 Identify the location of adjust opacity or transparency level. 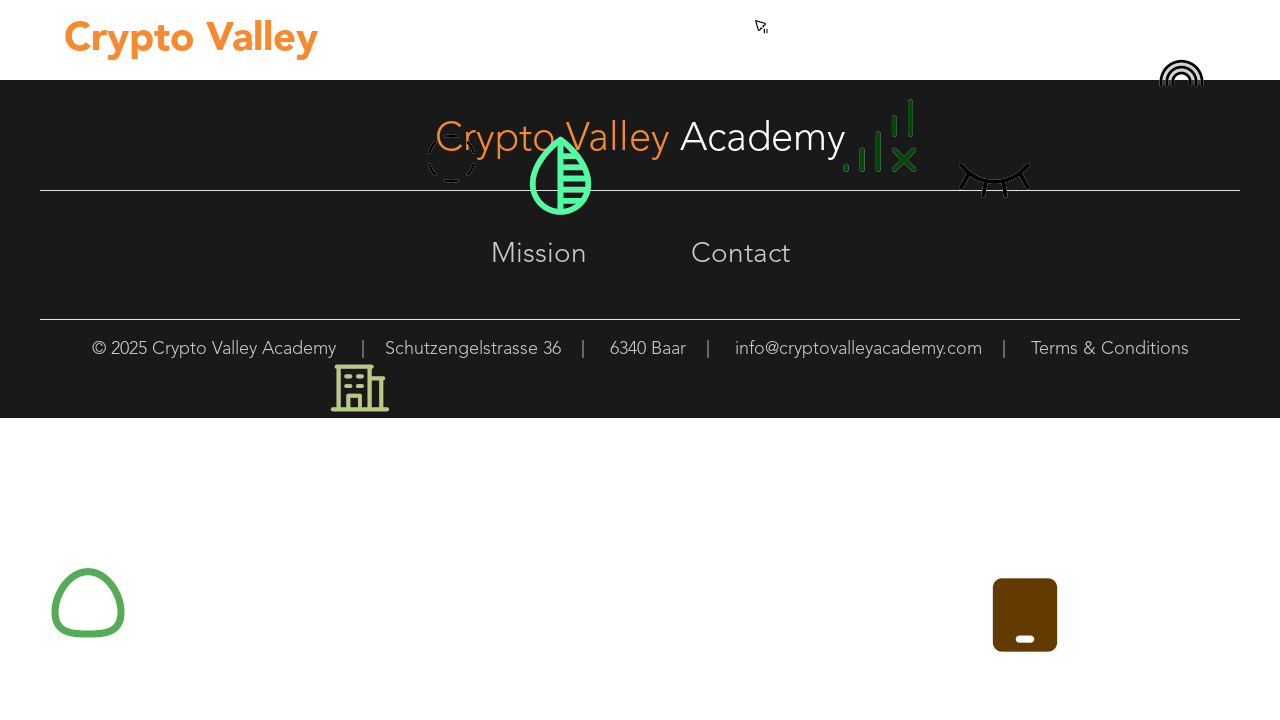
(560, 178).